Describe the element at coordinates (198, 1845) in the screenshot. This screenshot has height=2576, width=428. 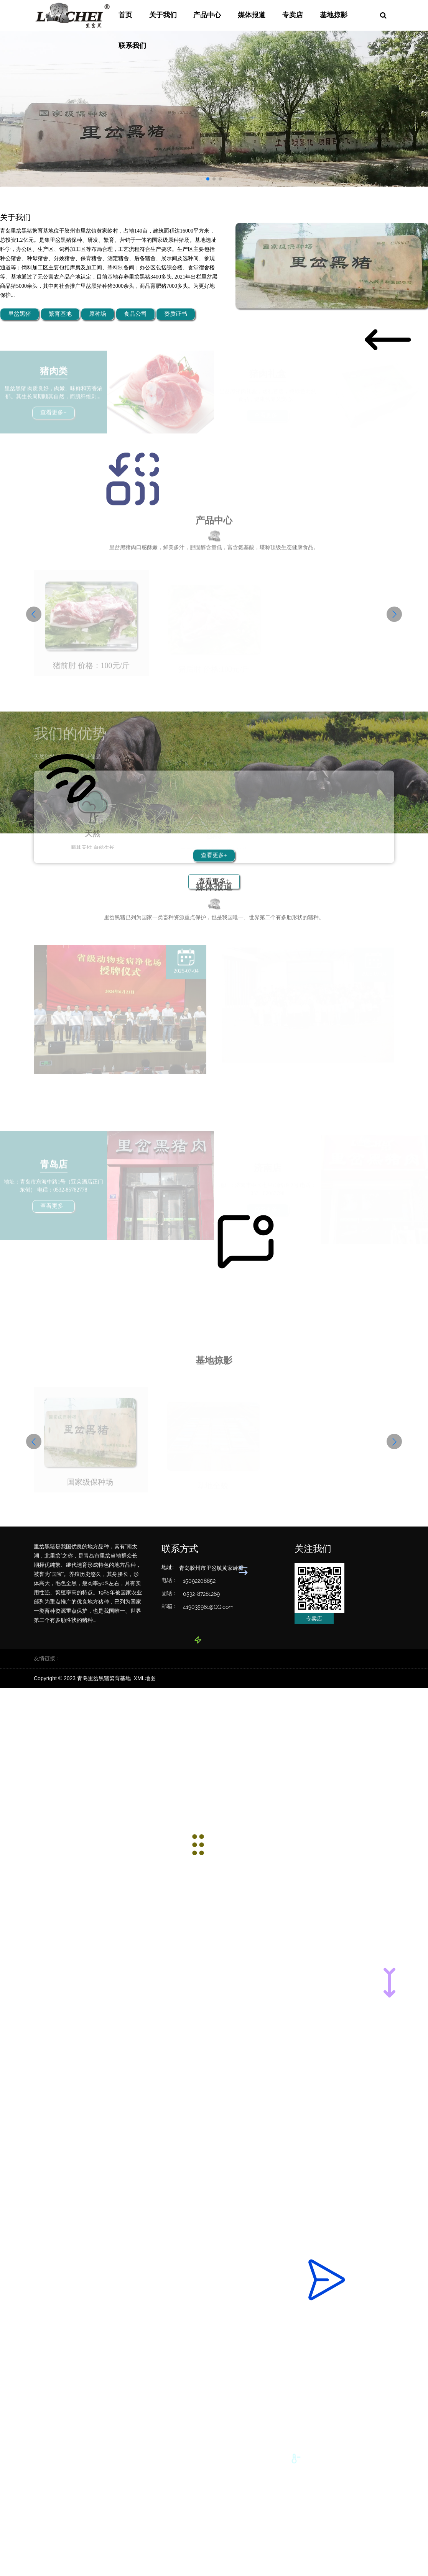
I see `drag to reorder items vertically` at that location.